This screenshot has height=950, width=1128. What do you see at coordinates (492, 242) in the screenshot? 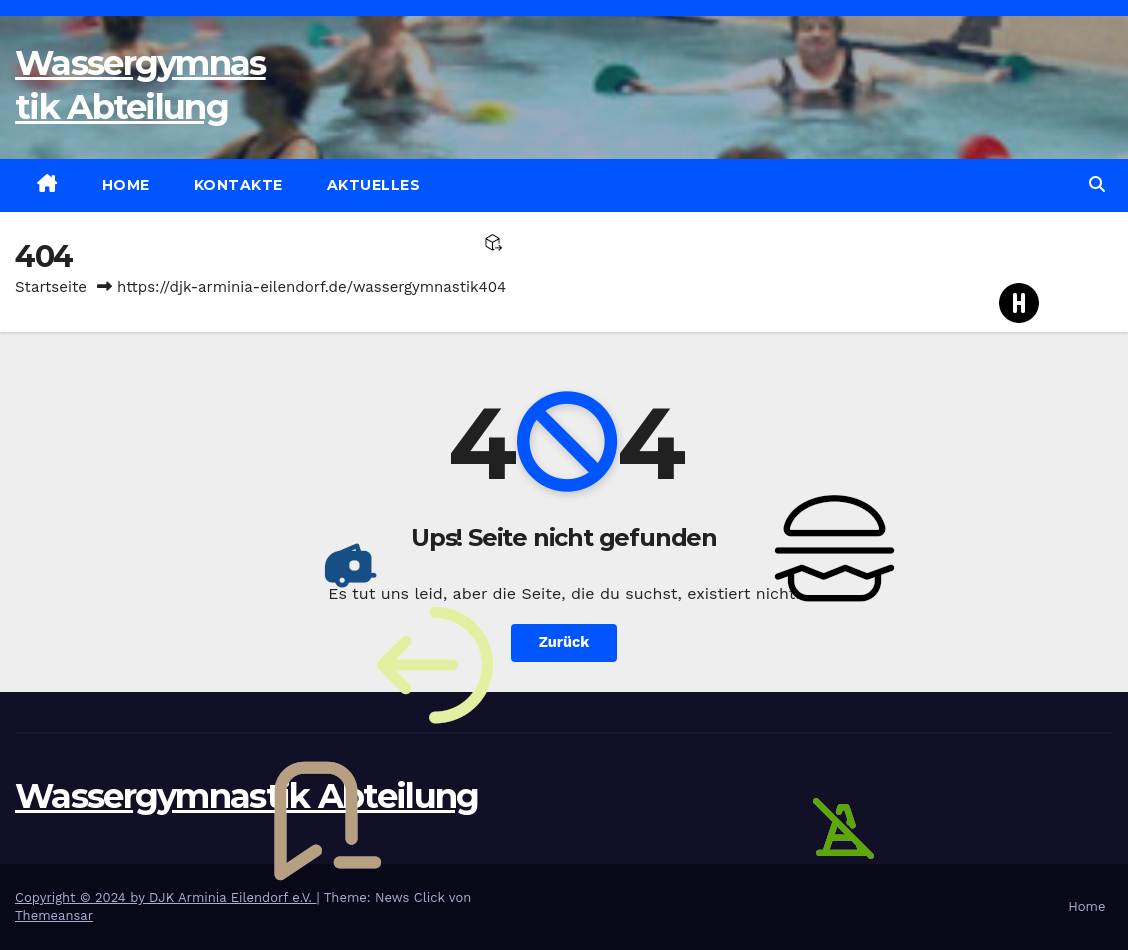
I see `method with return value in code editor` at bounding box center [492, 242].